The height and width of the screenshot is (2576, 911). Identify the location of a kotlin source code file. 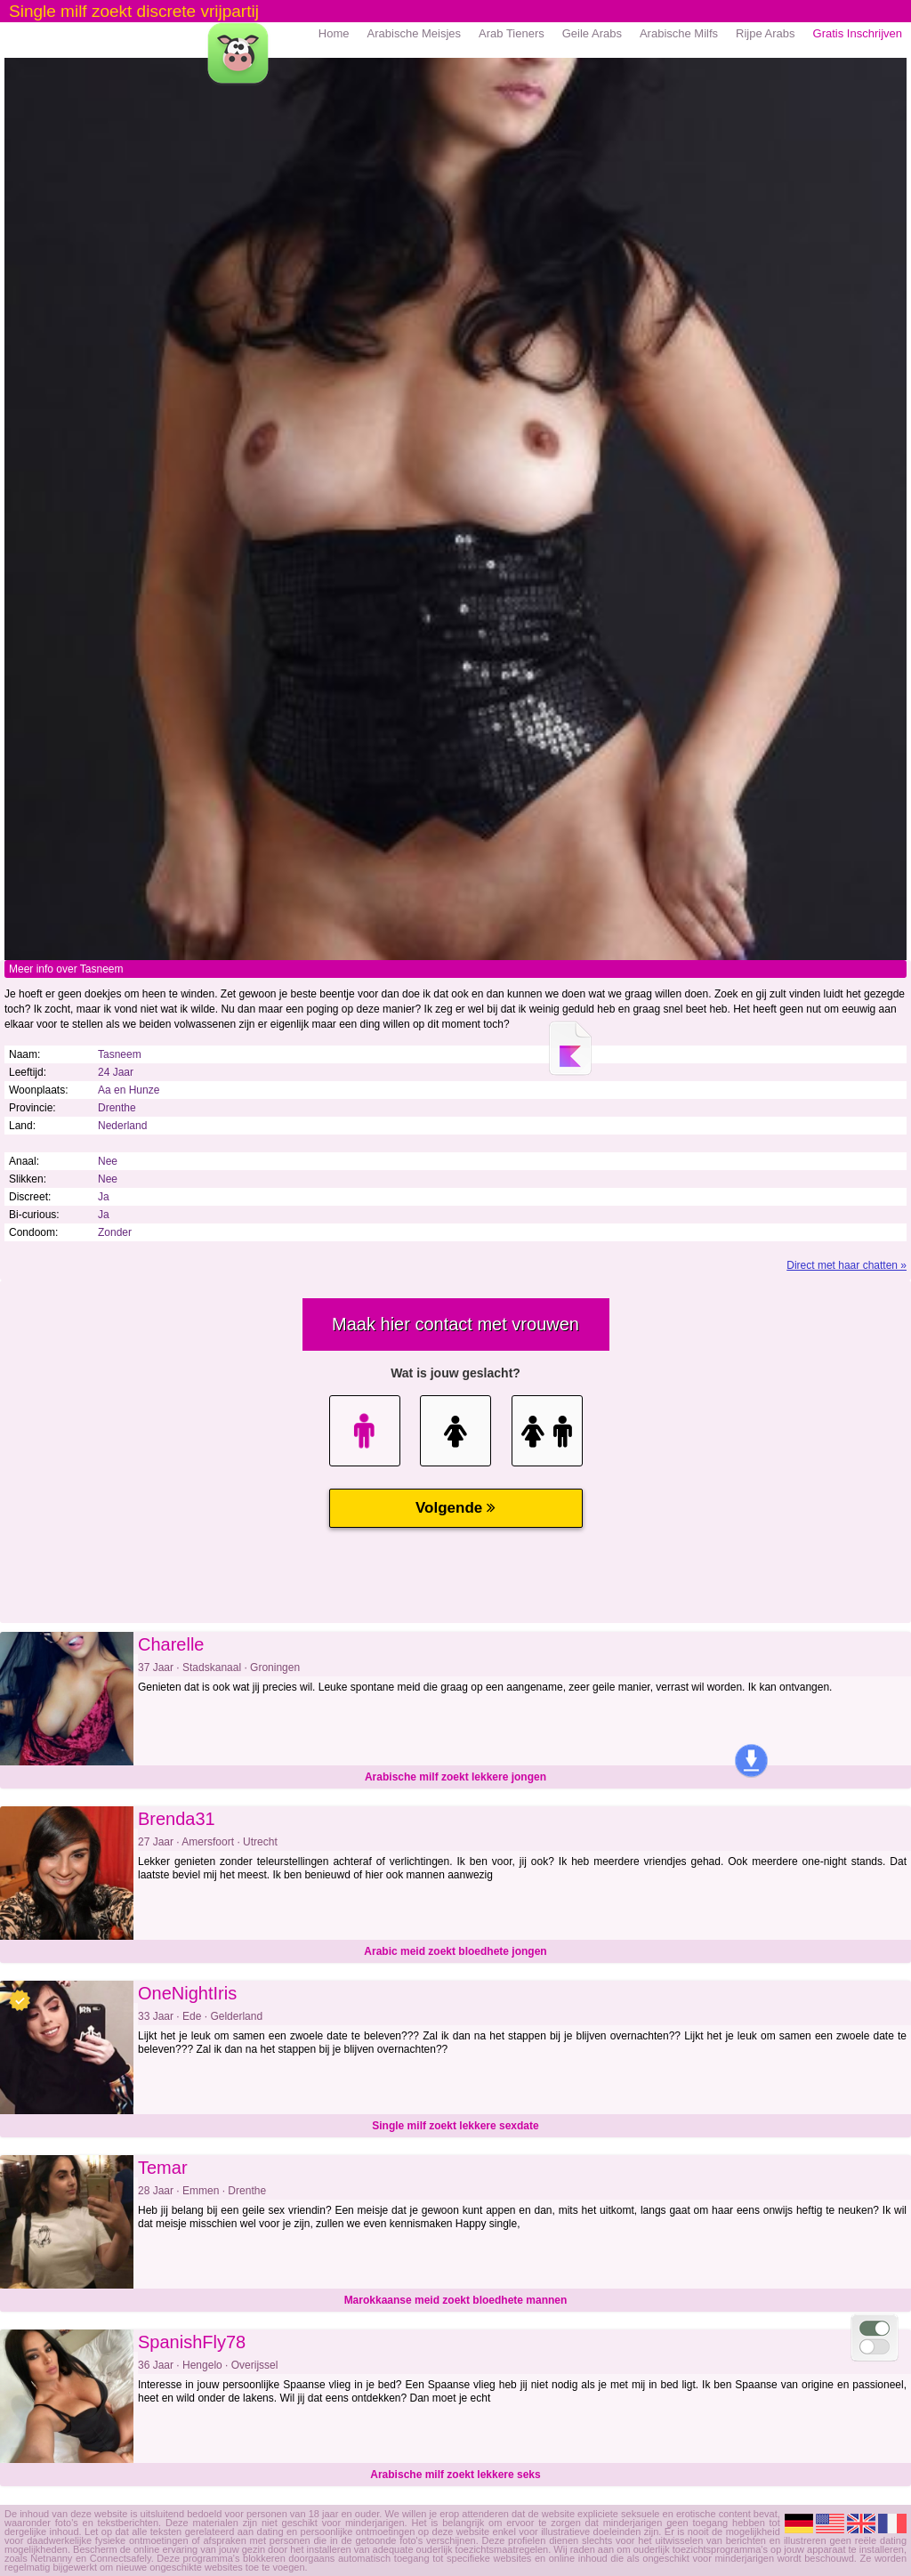
(570, 1048).